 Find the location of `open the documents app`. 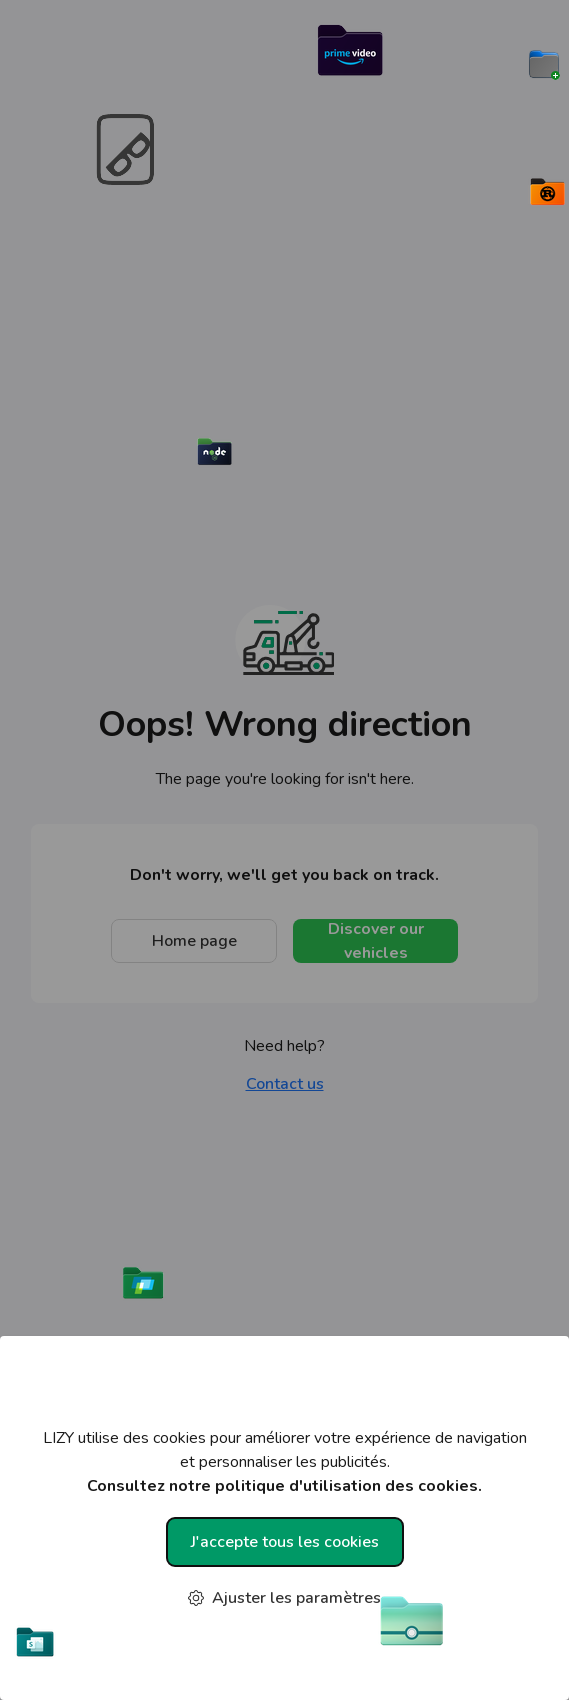

open the documents app is located at coordinates (127, 149).